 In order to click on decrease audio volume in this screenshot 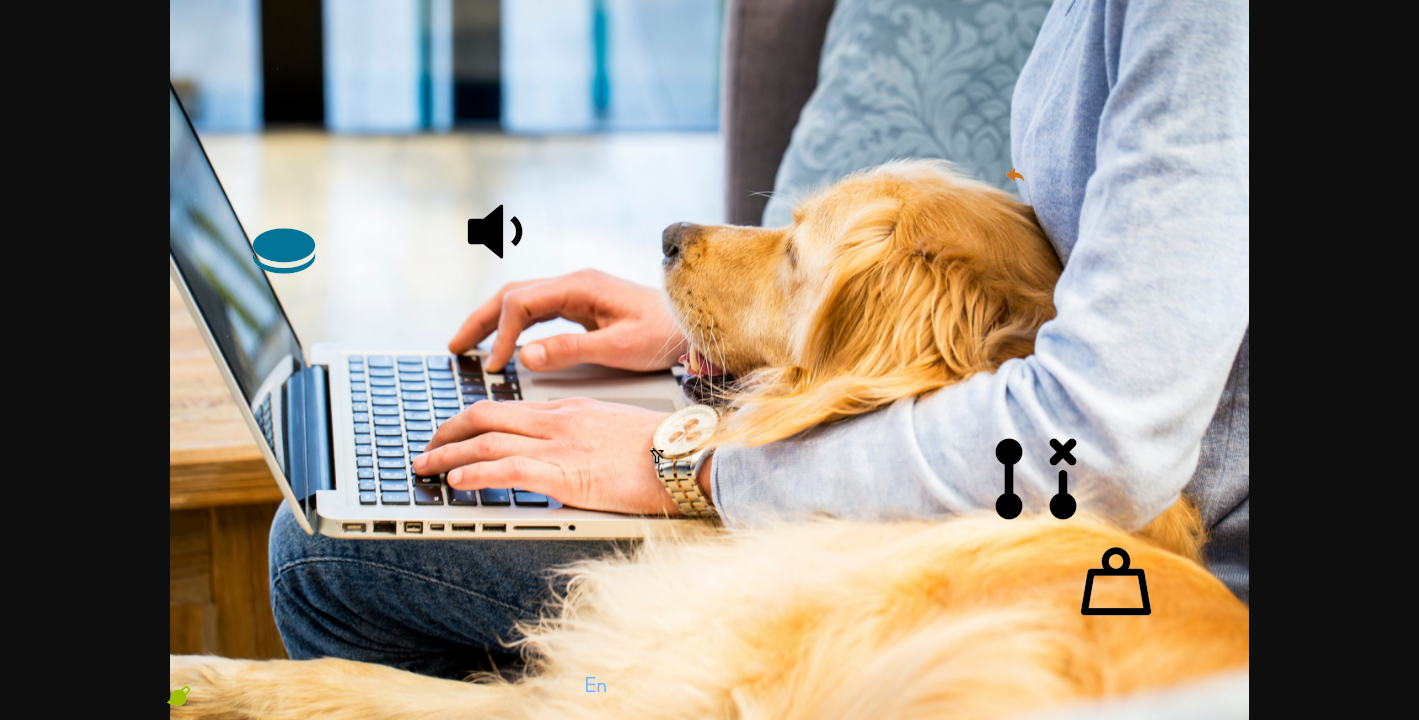, I will do `click(493, 231)`.